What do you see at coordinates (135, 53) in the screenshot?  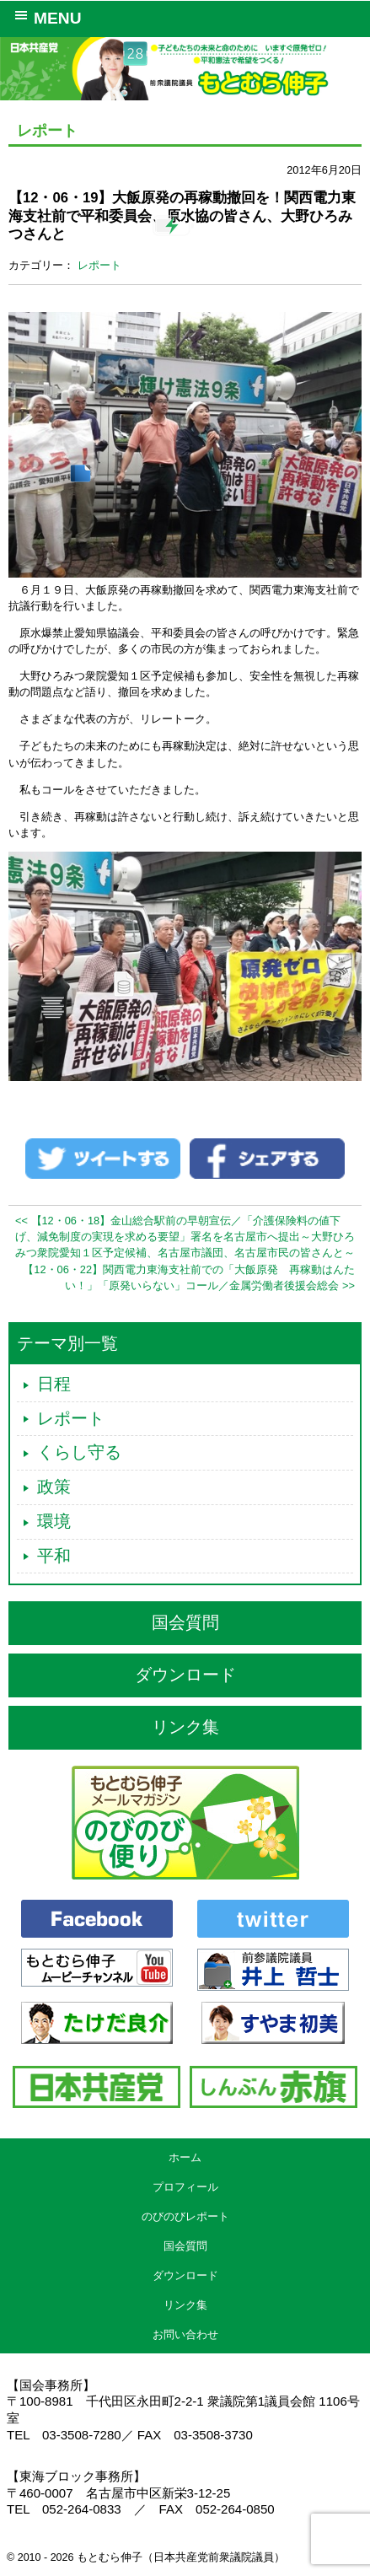 I see `open the calendar app` at bounding box center [135, 53].